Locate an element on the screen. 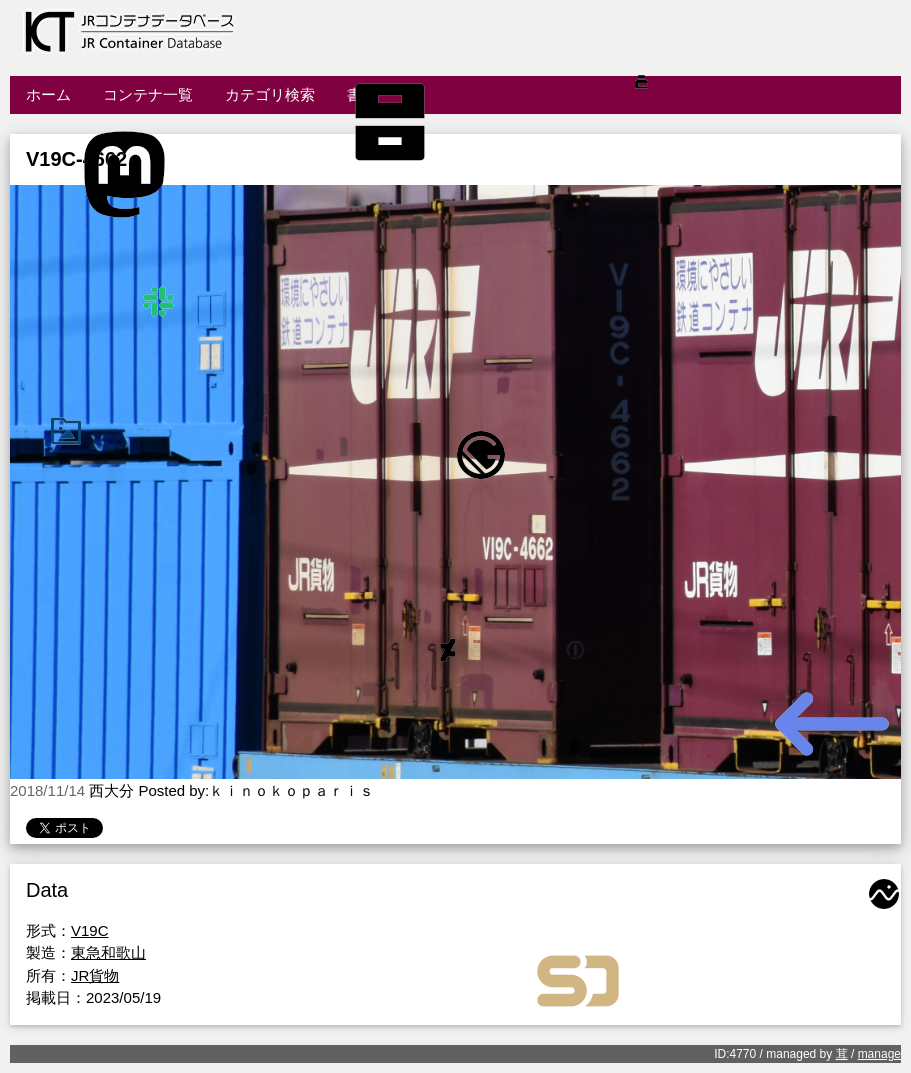 The image size is (911, 1073). access drawing or illustration tools is located at coordinates (641, 81).